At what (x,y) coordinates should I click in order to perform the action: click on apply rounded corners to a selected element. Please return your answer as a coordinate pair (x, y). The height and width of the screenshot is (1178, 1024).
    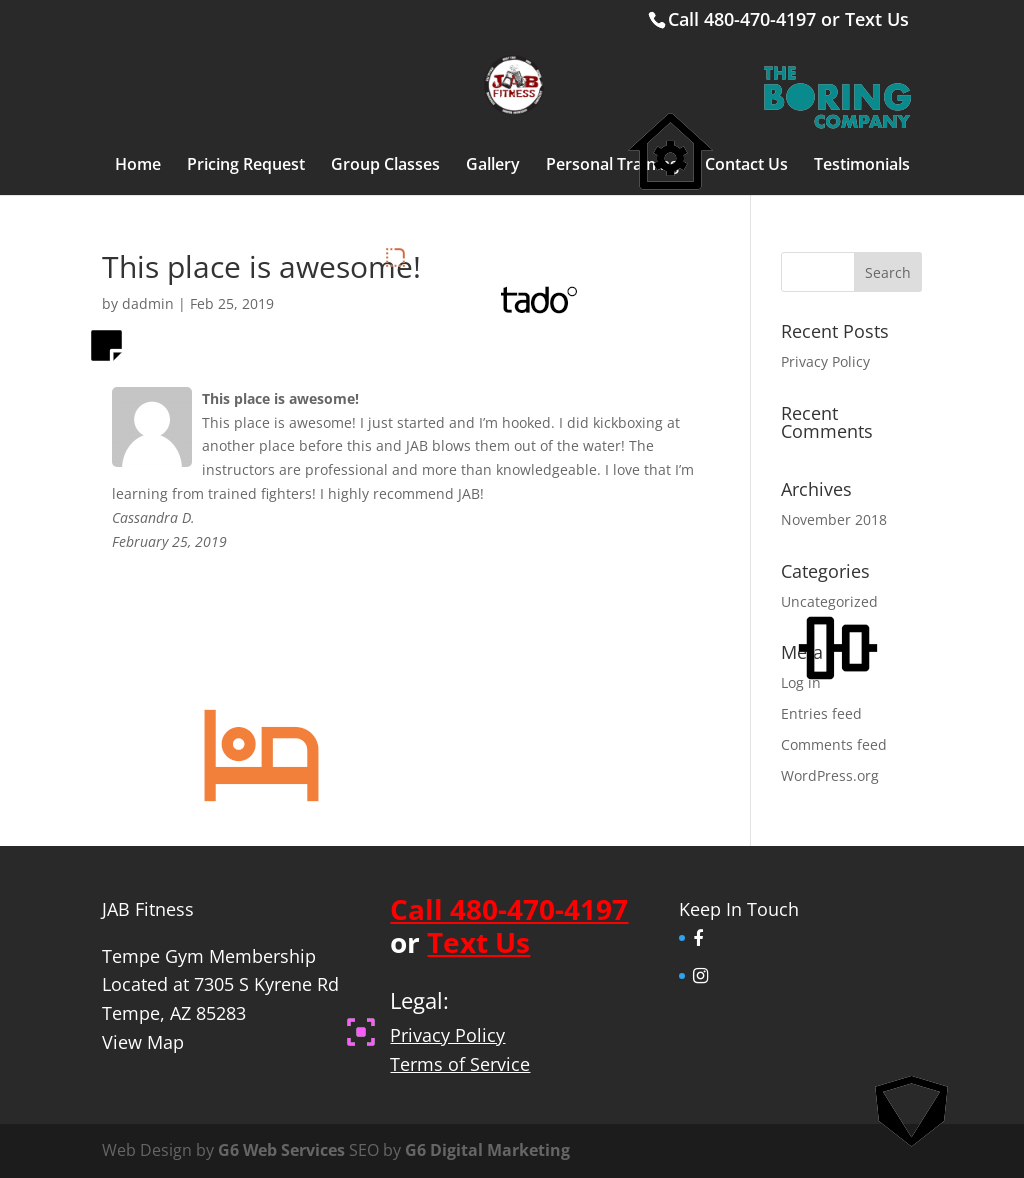
    Looking at the image, I should click on (395, 257).